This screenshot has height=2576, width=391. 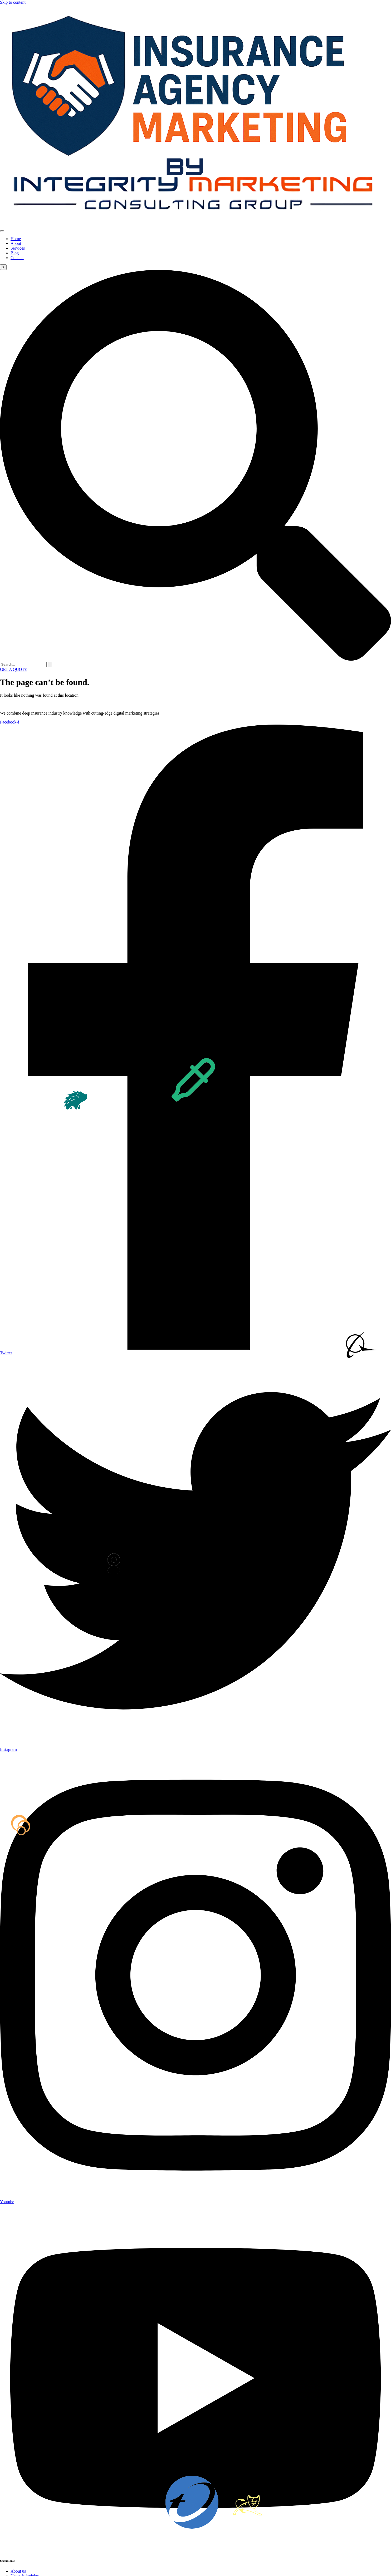 I want to click on apache tomcat server logo, so click(x=247, y=2505).